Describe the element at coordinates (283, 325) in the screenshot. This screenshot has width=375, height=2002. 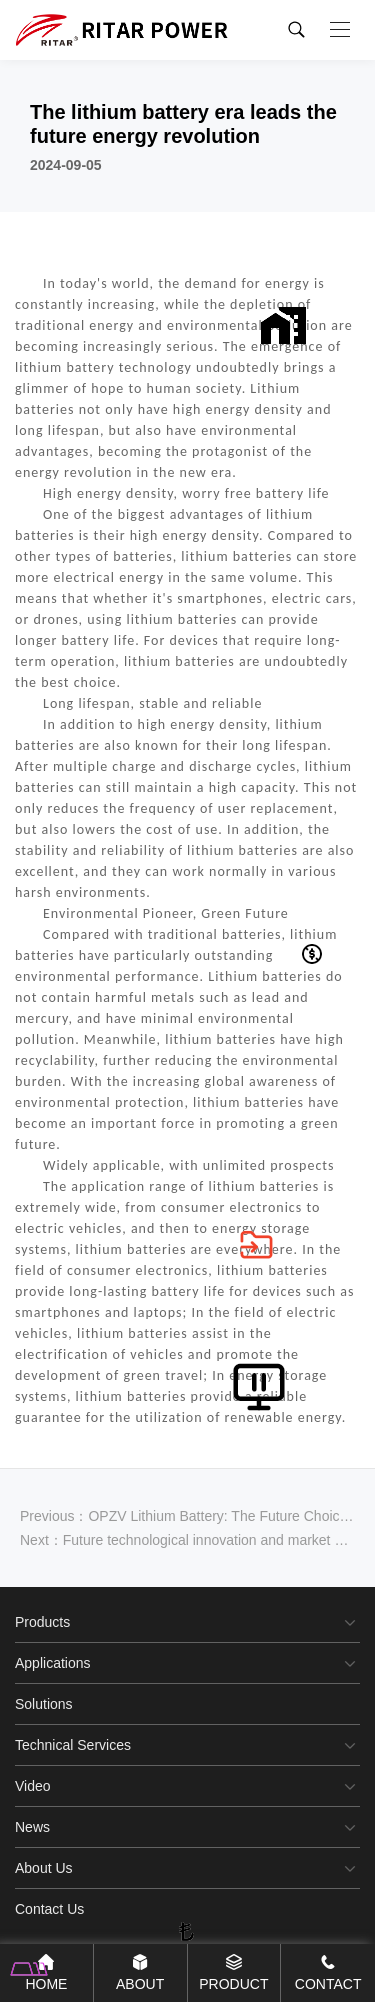
I see `switch between home and office mode` at that location.